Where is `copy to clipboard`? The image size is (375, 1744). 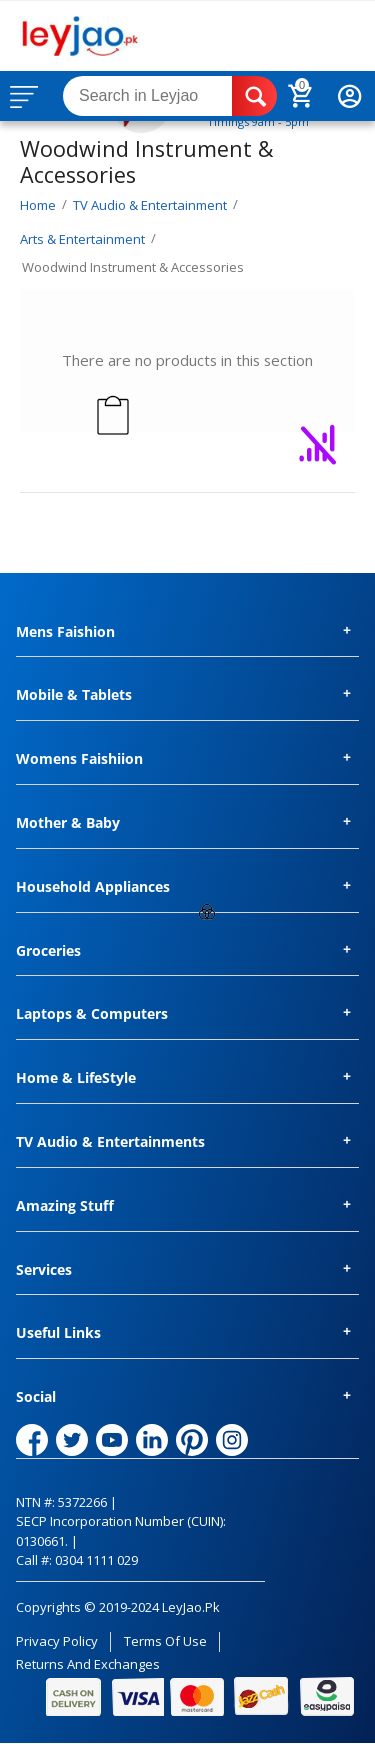
copy to clipboard is located at coordinates (113, 416).